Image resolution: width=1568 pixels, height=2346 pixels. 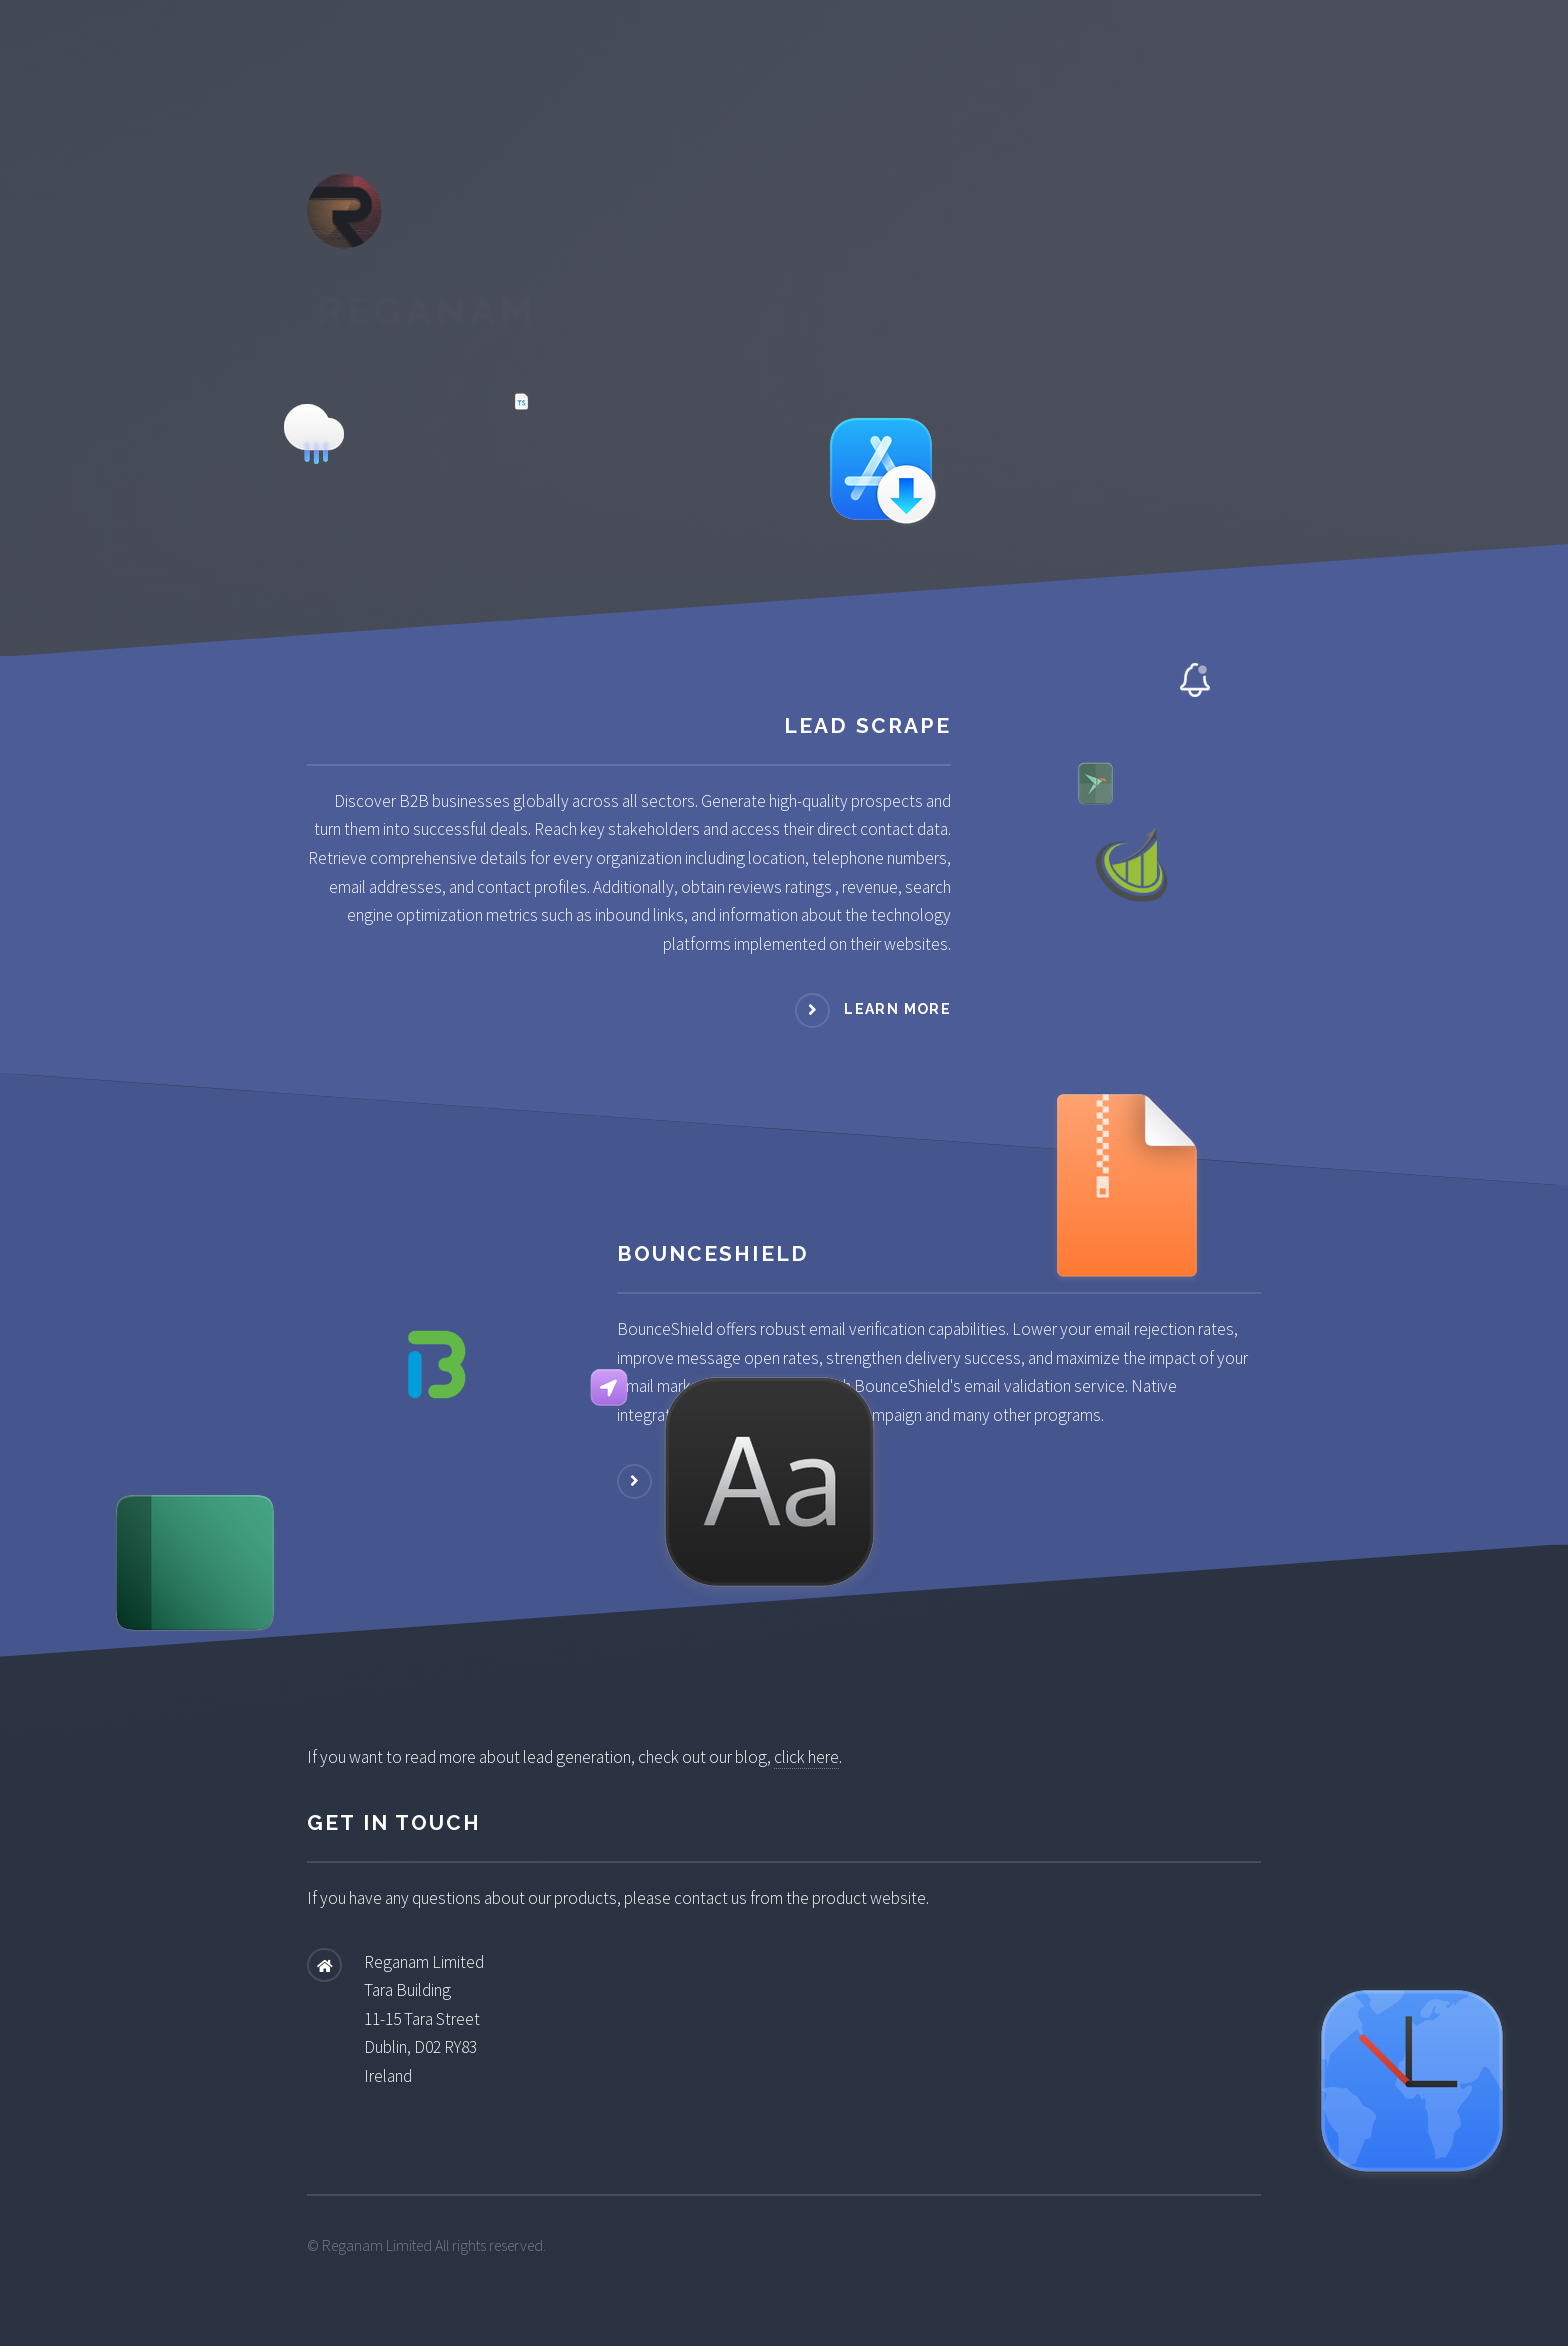 I want to click on access the desktop folder, so click(x=195, y=1557).